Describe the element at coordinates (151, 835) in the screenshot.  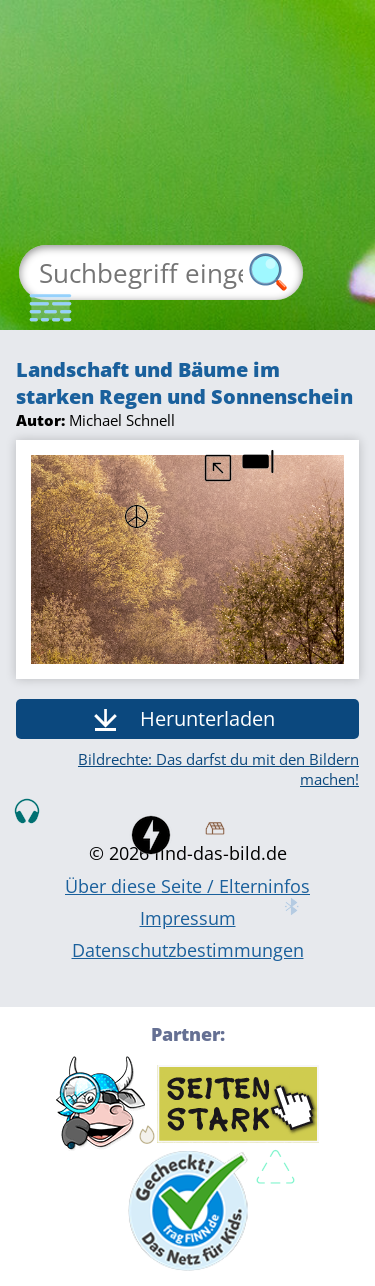
I see `indicates offline mode or cached content available` at that location.